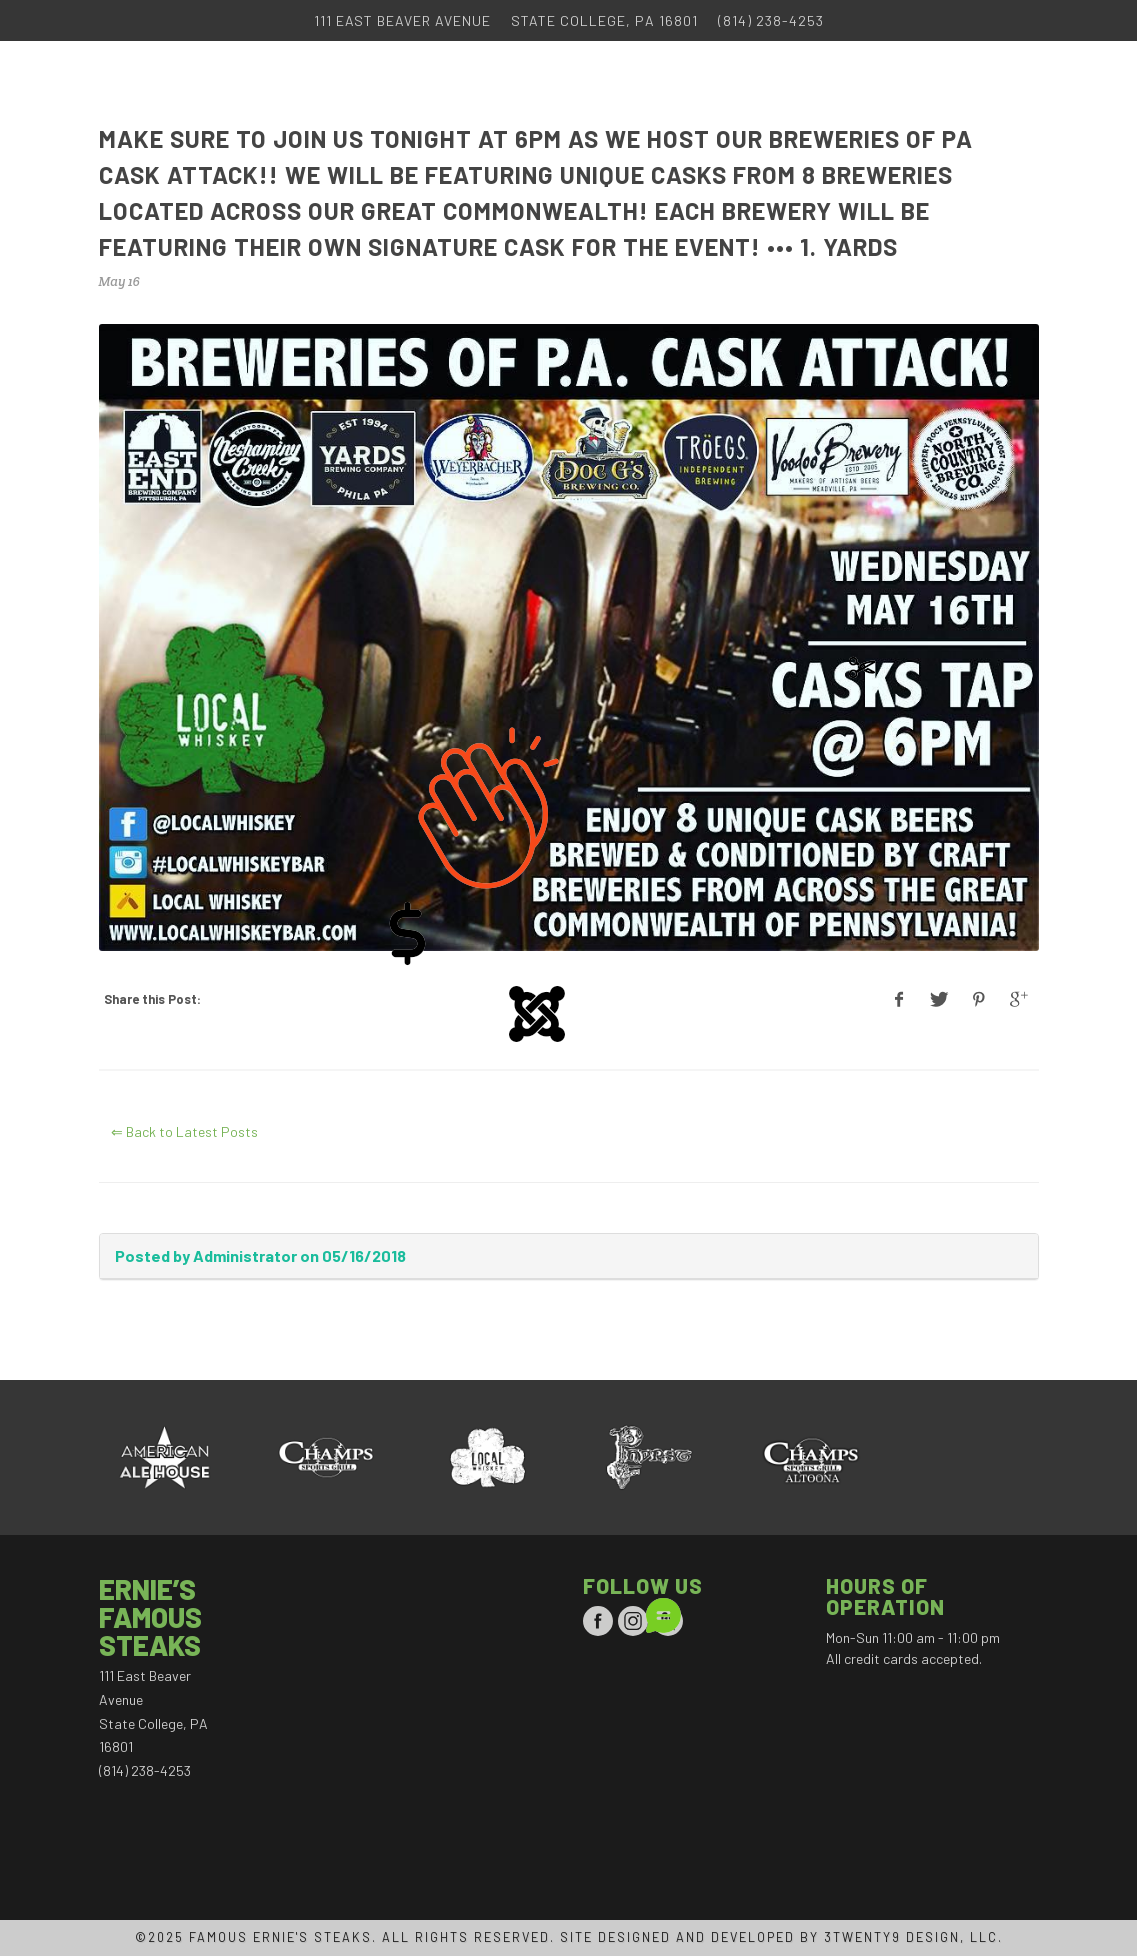 This screenshot has width=1137, height=1956. What do you see at coordinates (663, 1615) in the screenshot?
I see `open chat or messaging` at bounding box center [663, 1615].